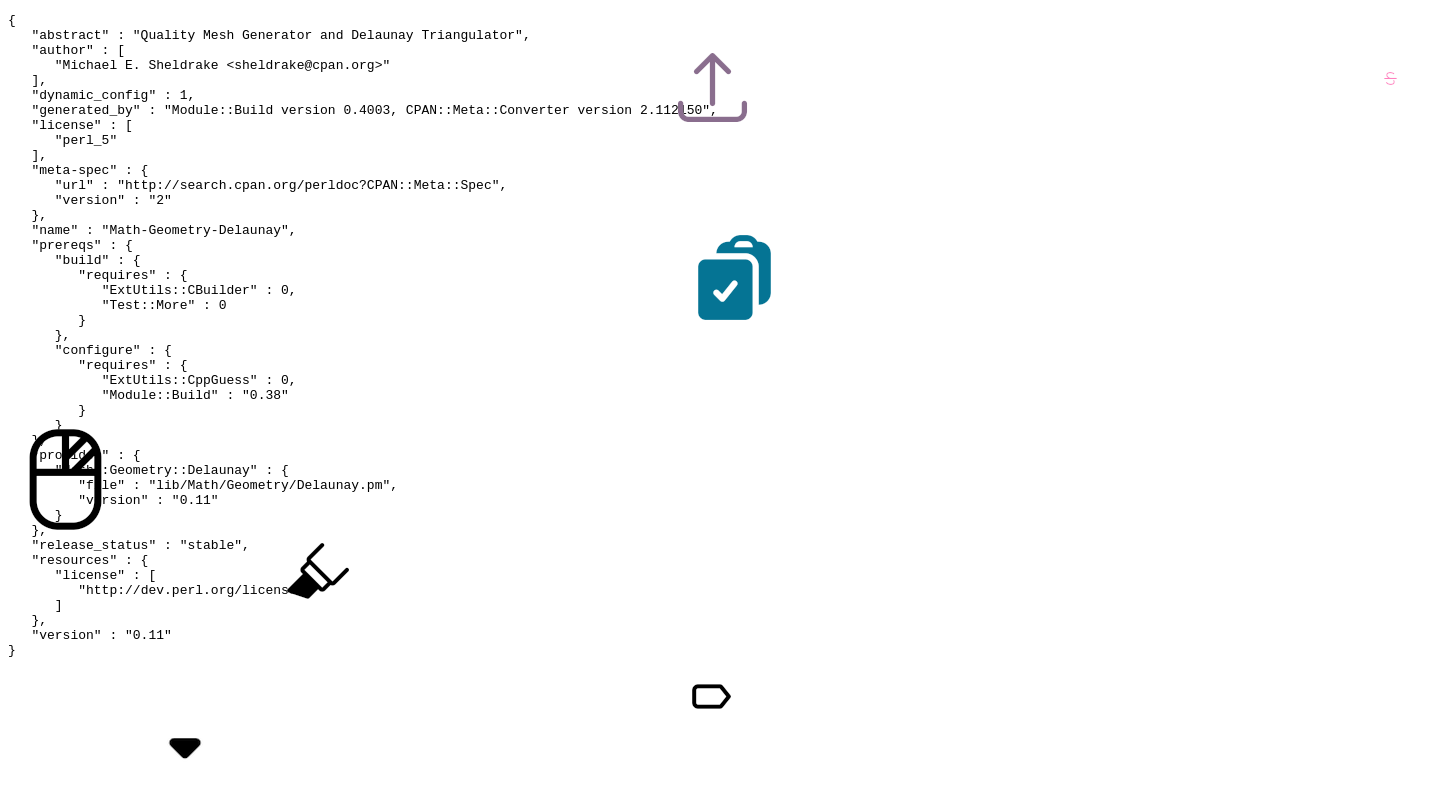 The height and width of the screenshot is (800, 1440). I want to click on expand dropdown menu, so click(185, 747).